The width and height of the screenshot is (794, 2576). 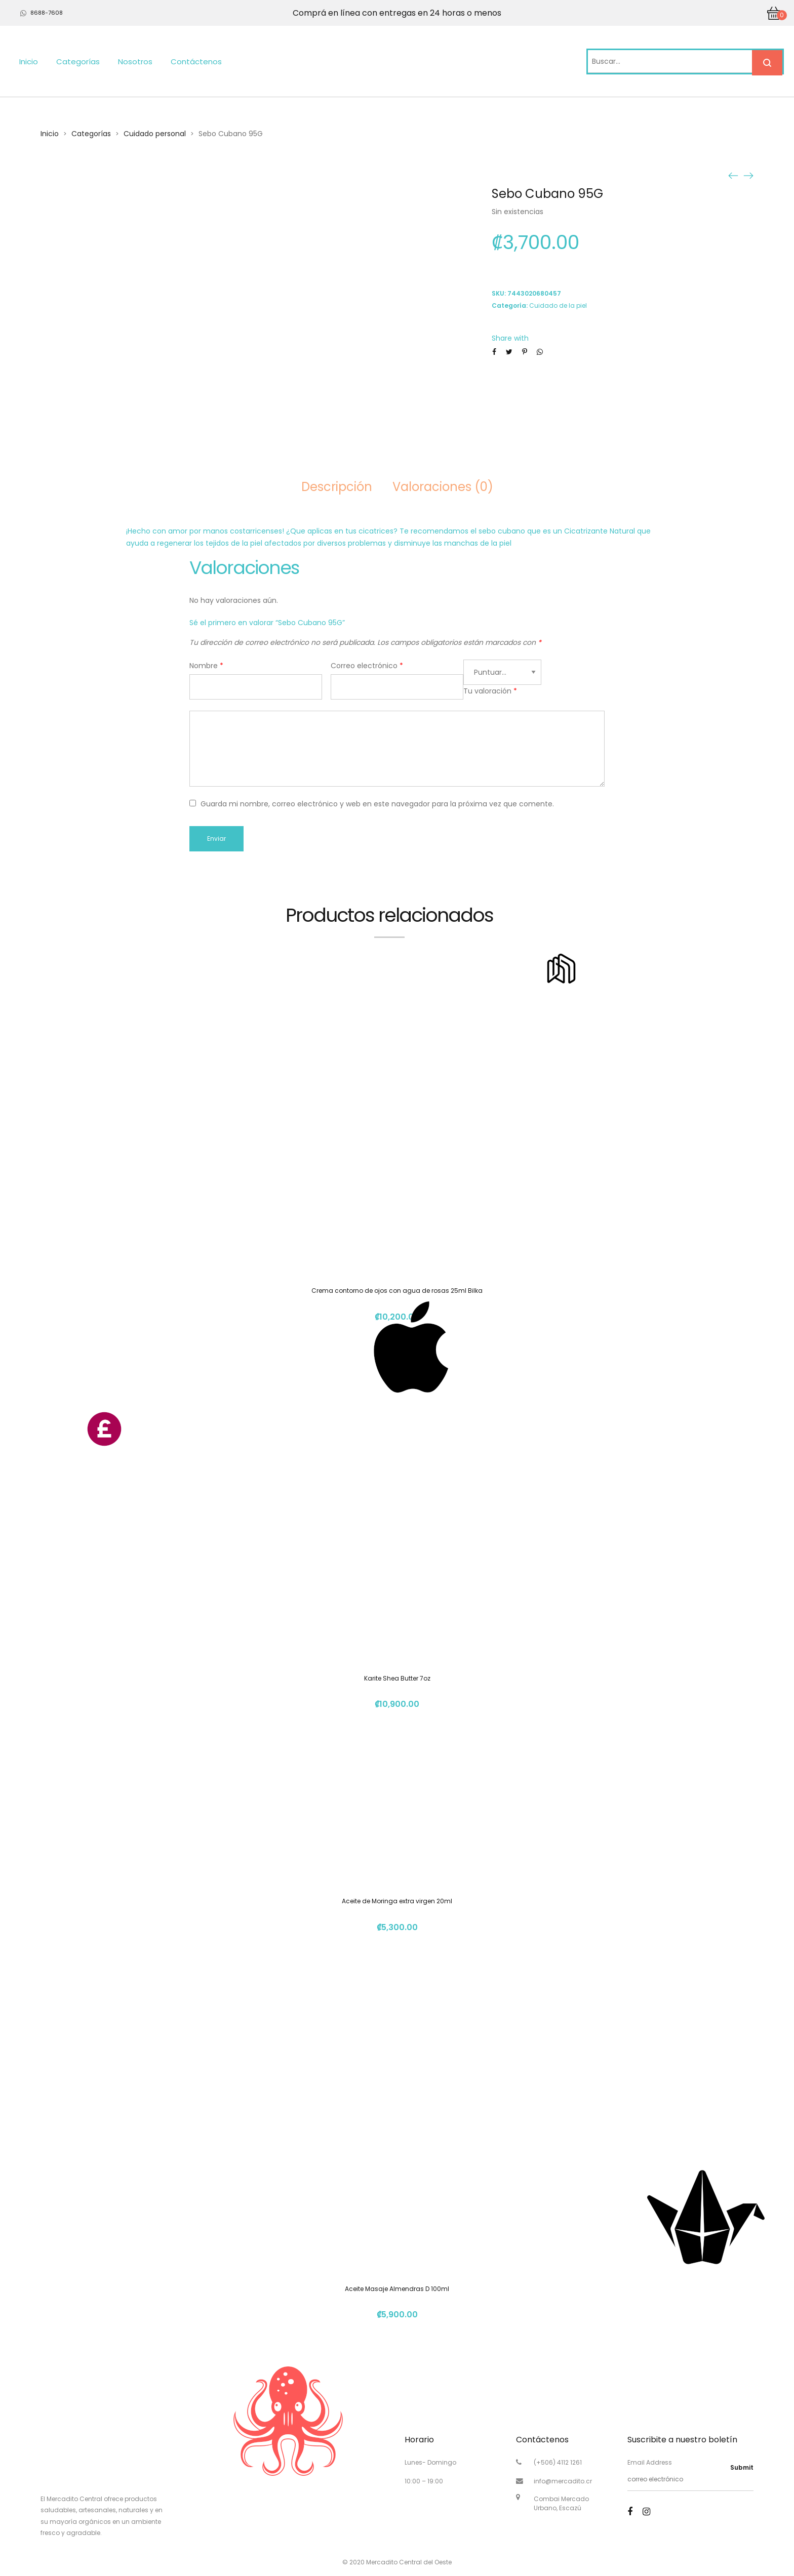 What do you see at coordinates (288, 2421) in the screenshot?
I see `testing library logo` at bounding box center [288, 2421].